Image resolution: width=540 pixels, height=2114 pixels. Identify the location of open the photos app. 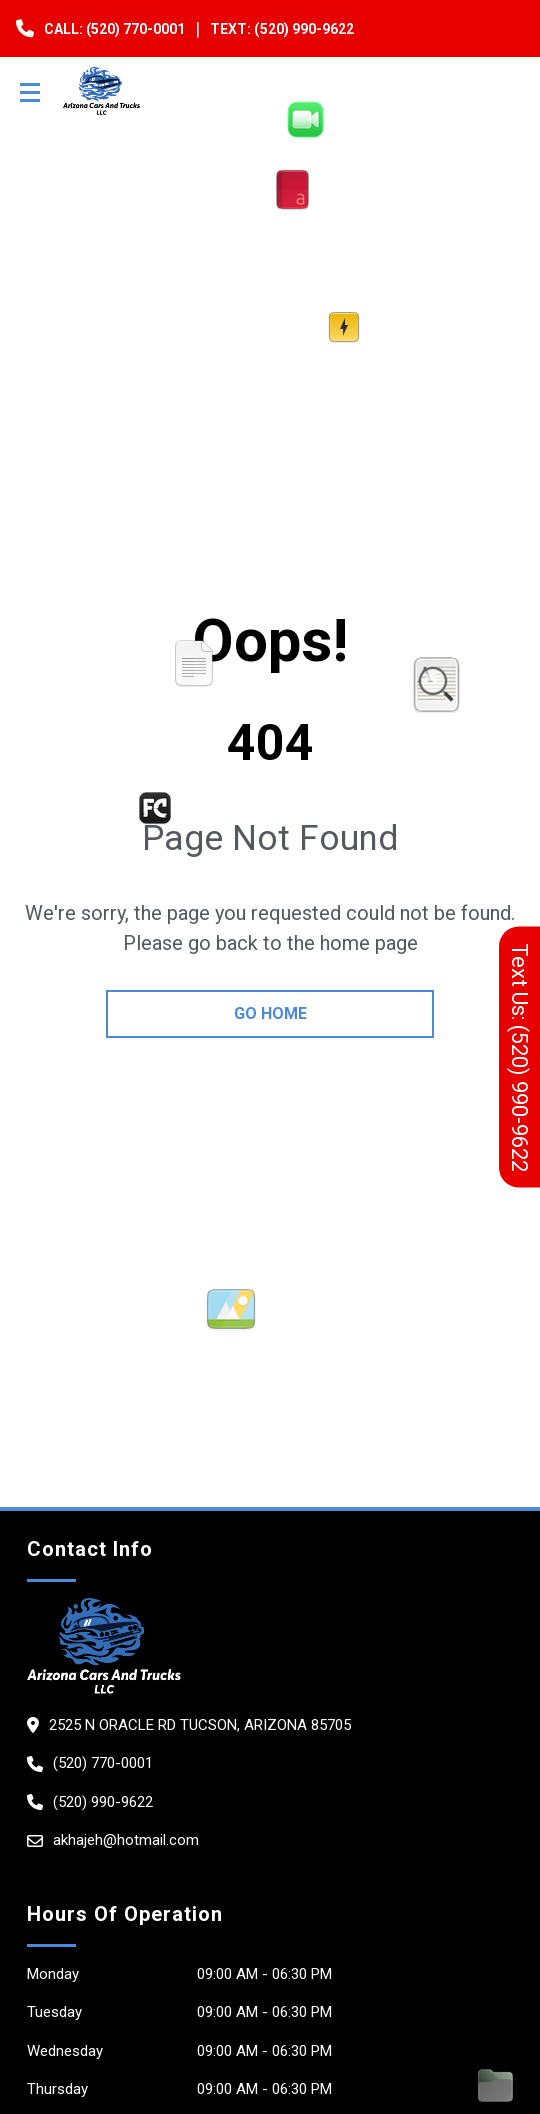
(231, 1309).